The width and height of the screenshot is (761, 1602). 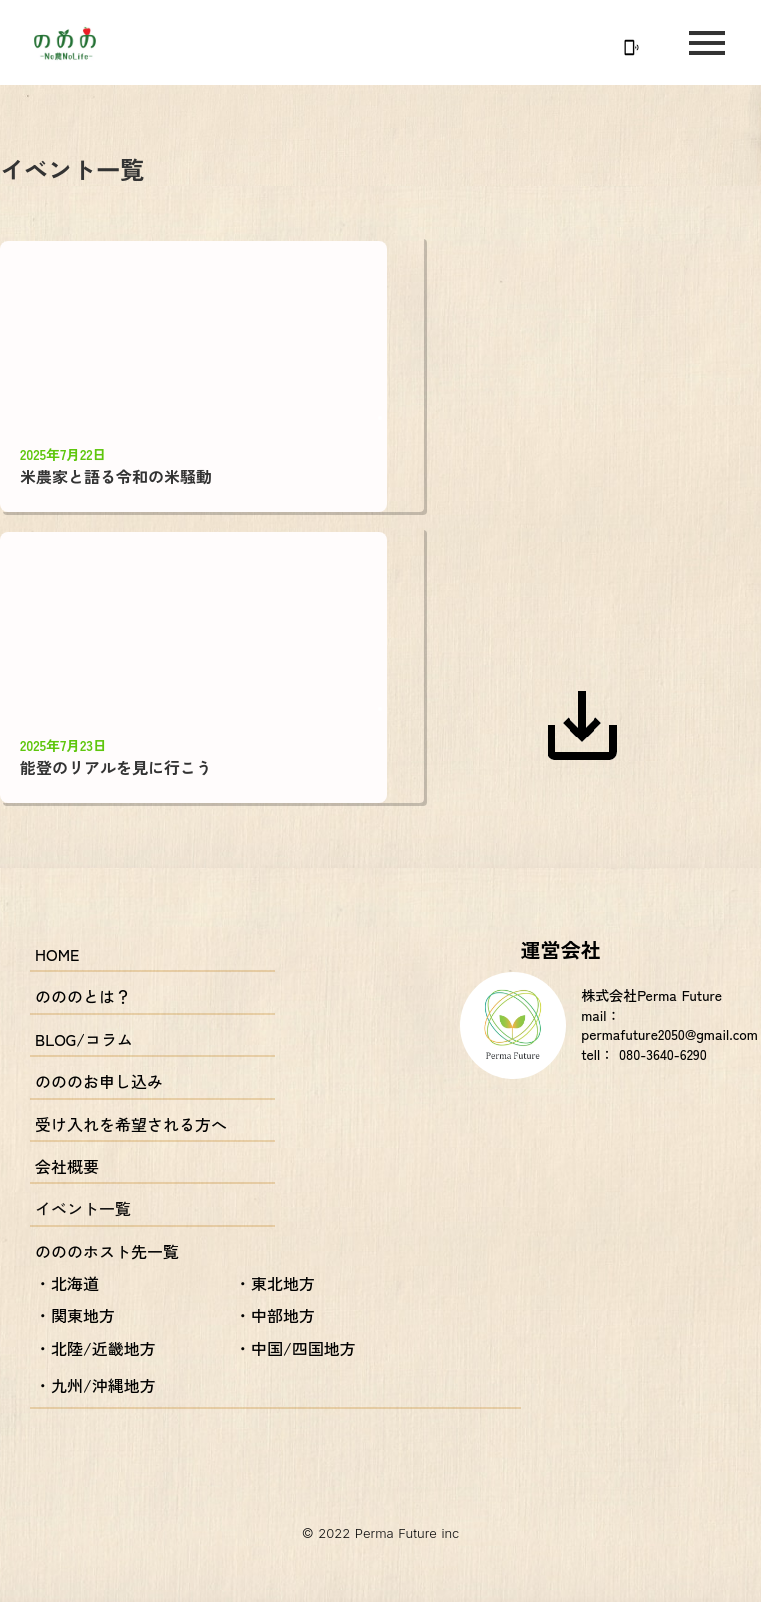 What do you see at coordinates (582, 725) in the screenshot?
I see `download file to device` at bounding box center [582, 725].